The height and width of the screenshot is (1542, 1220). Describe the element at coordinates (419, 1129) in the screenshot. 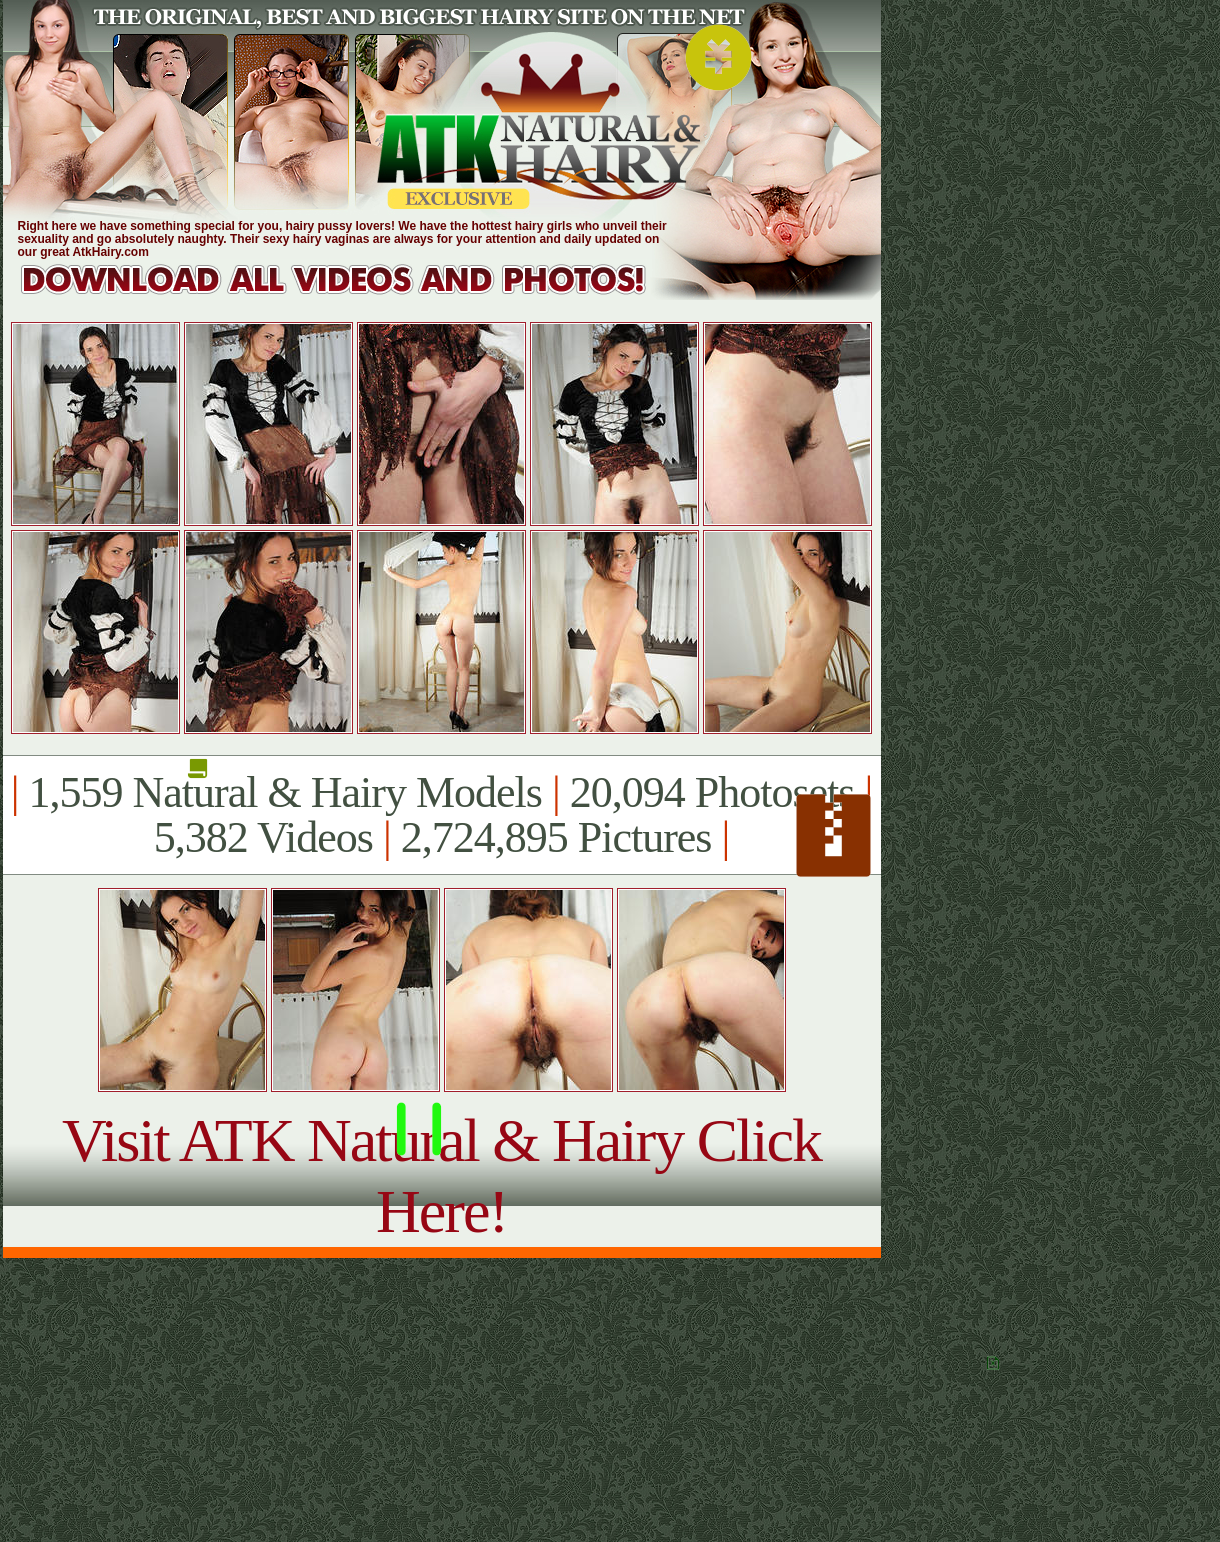

I see `pause media playback` at that location.